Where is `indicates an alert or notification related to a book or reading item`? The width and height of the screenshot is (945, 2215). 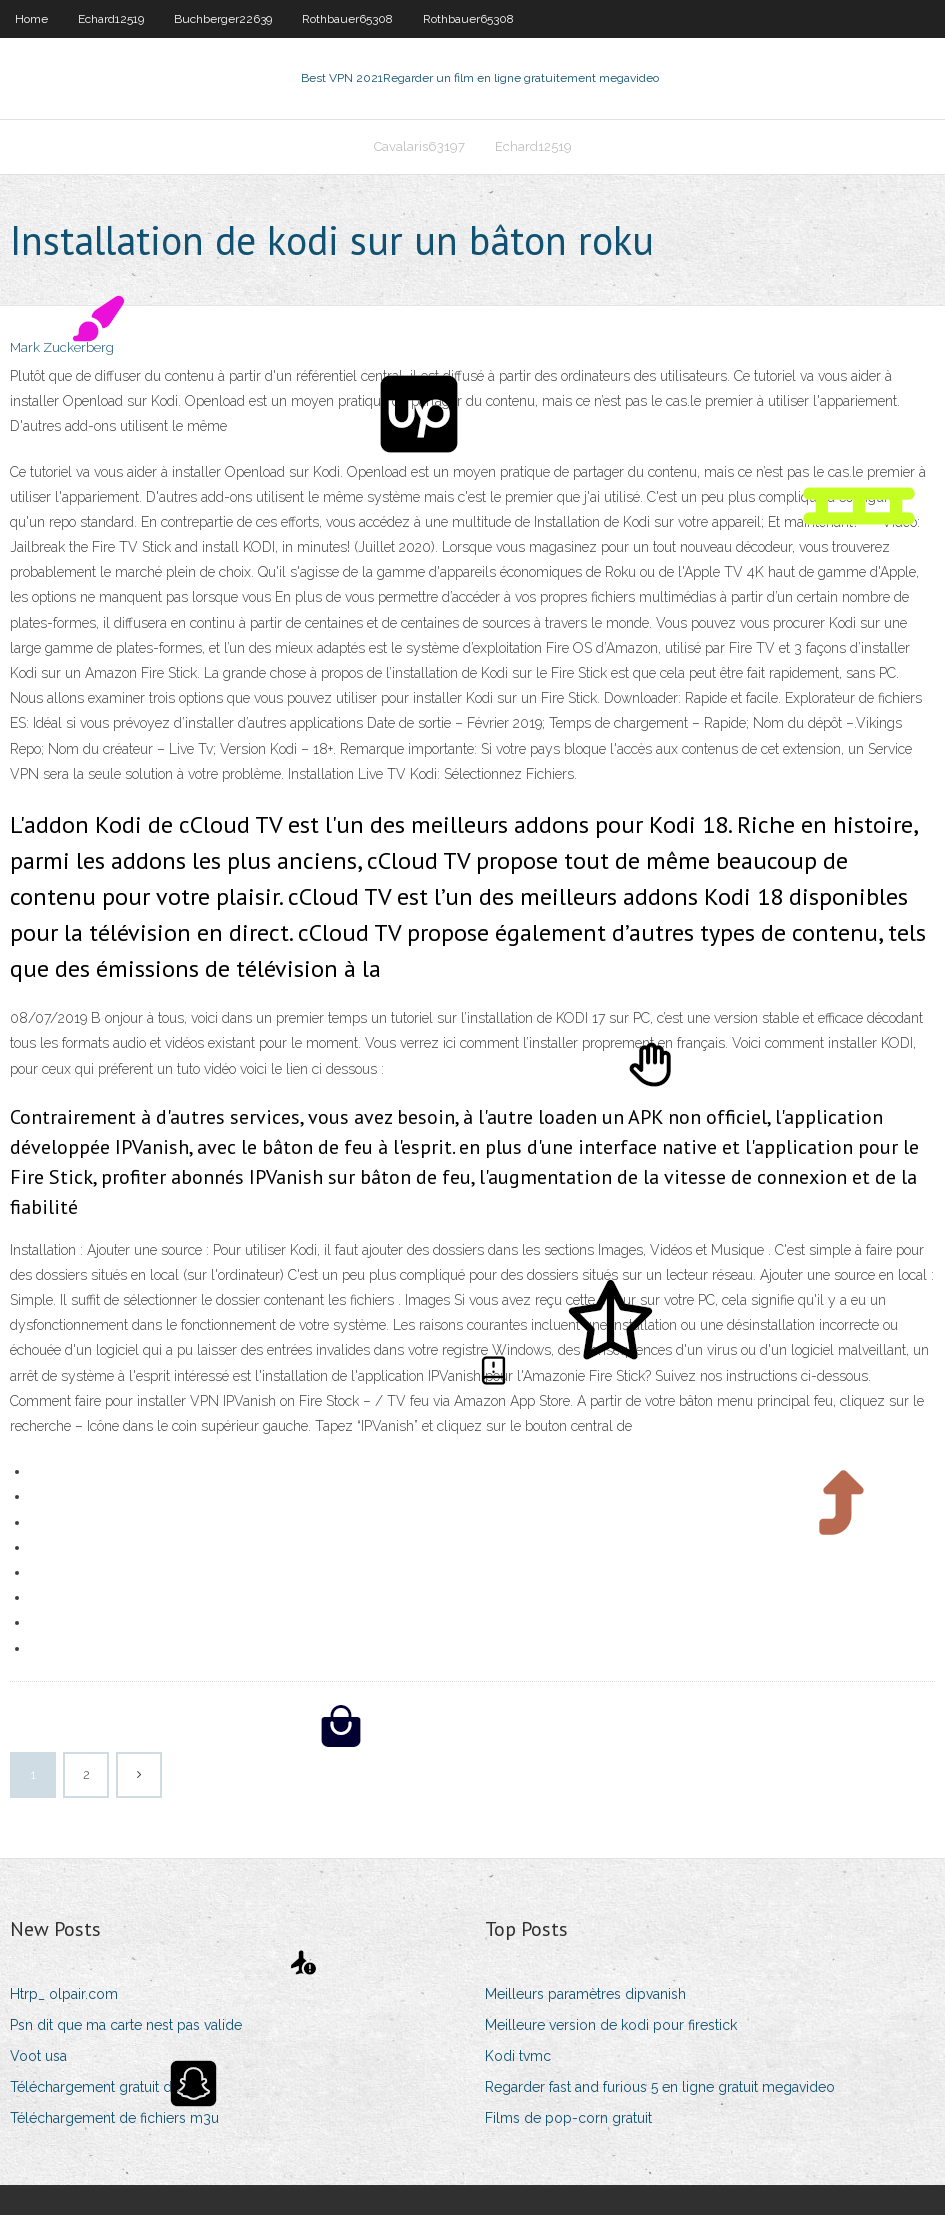 indicates an alert or notification related to a book or reading item is located at coordinates (493, 1370).